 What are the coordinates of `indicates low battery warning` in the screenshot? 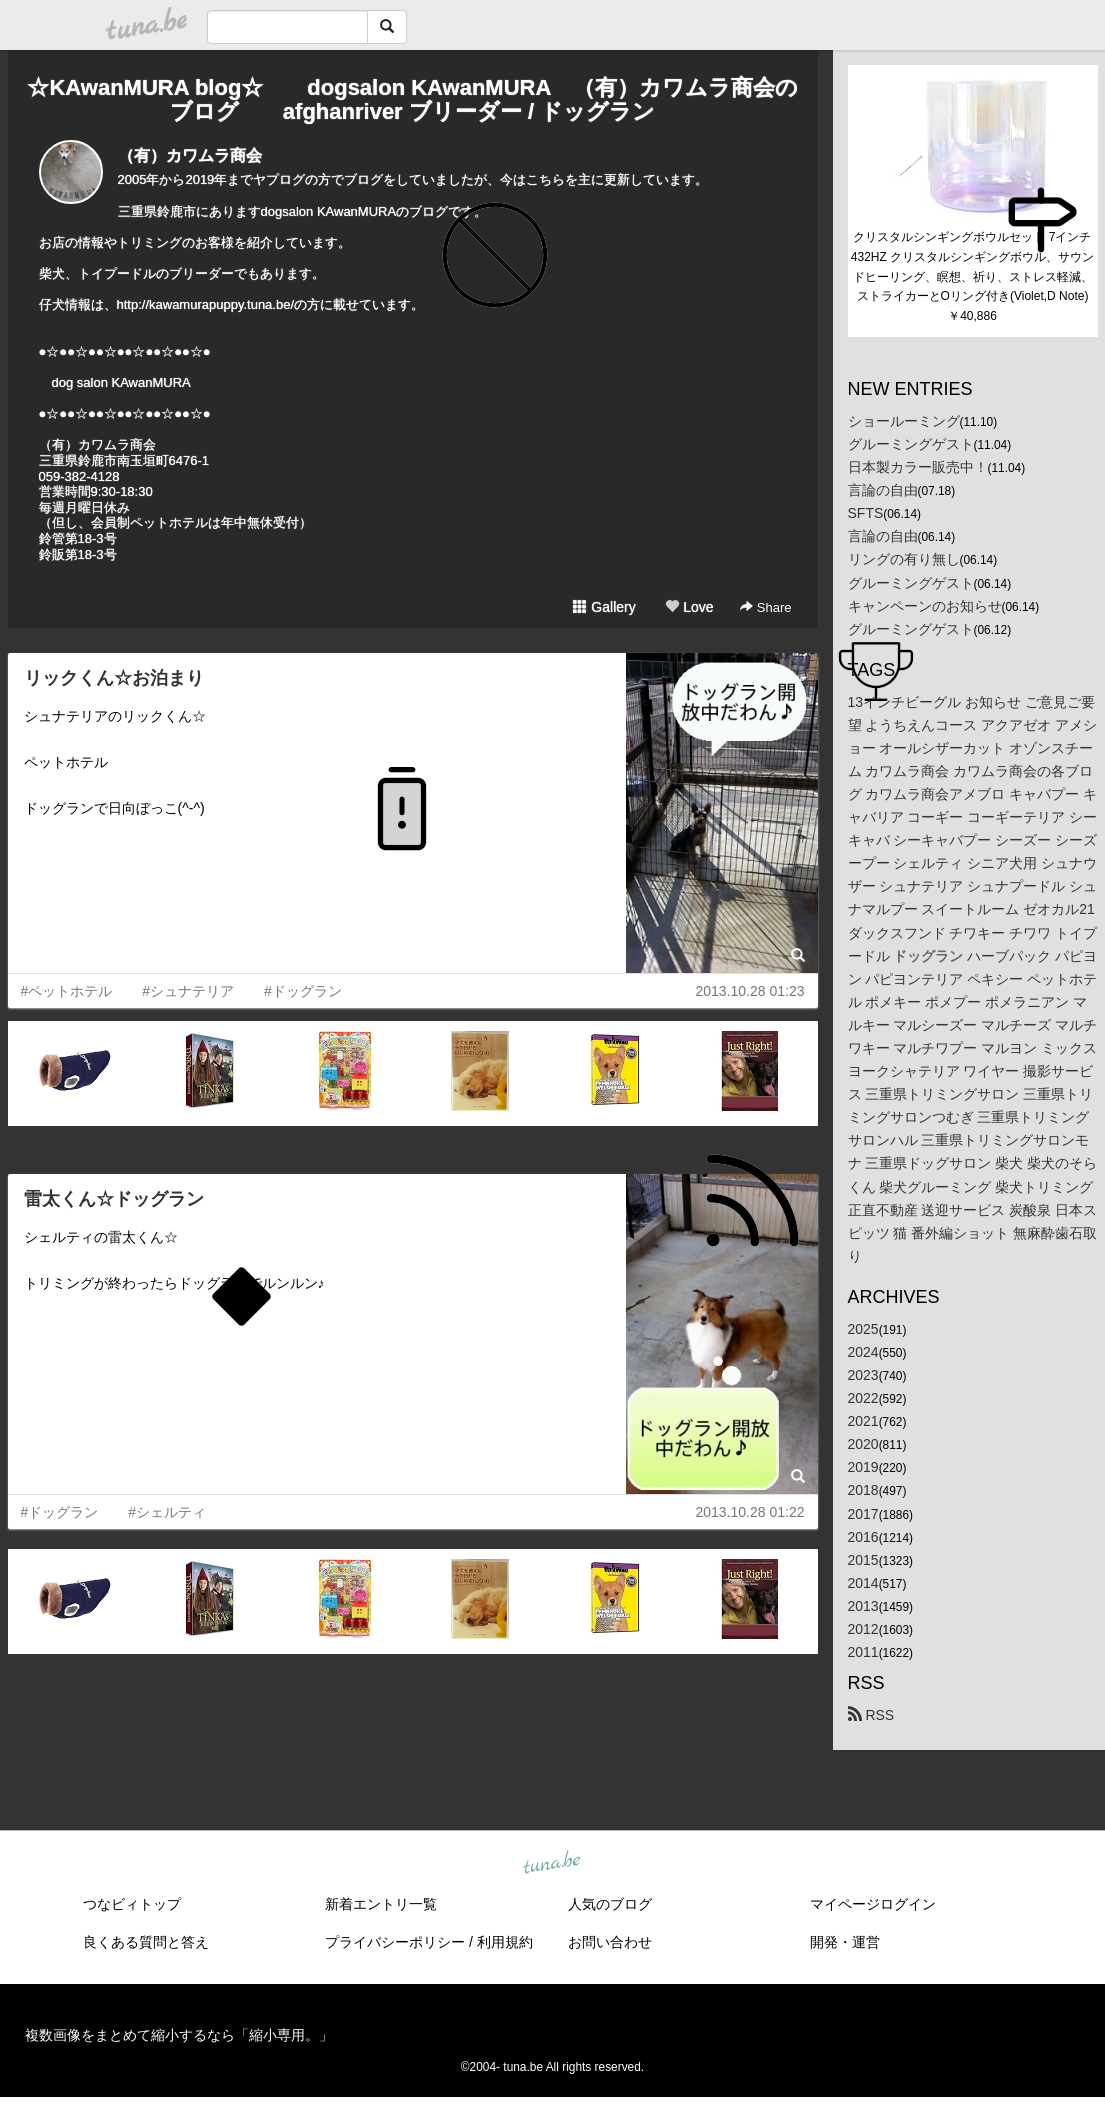 It's located at (402, 810).